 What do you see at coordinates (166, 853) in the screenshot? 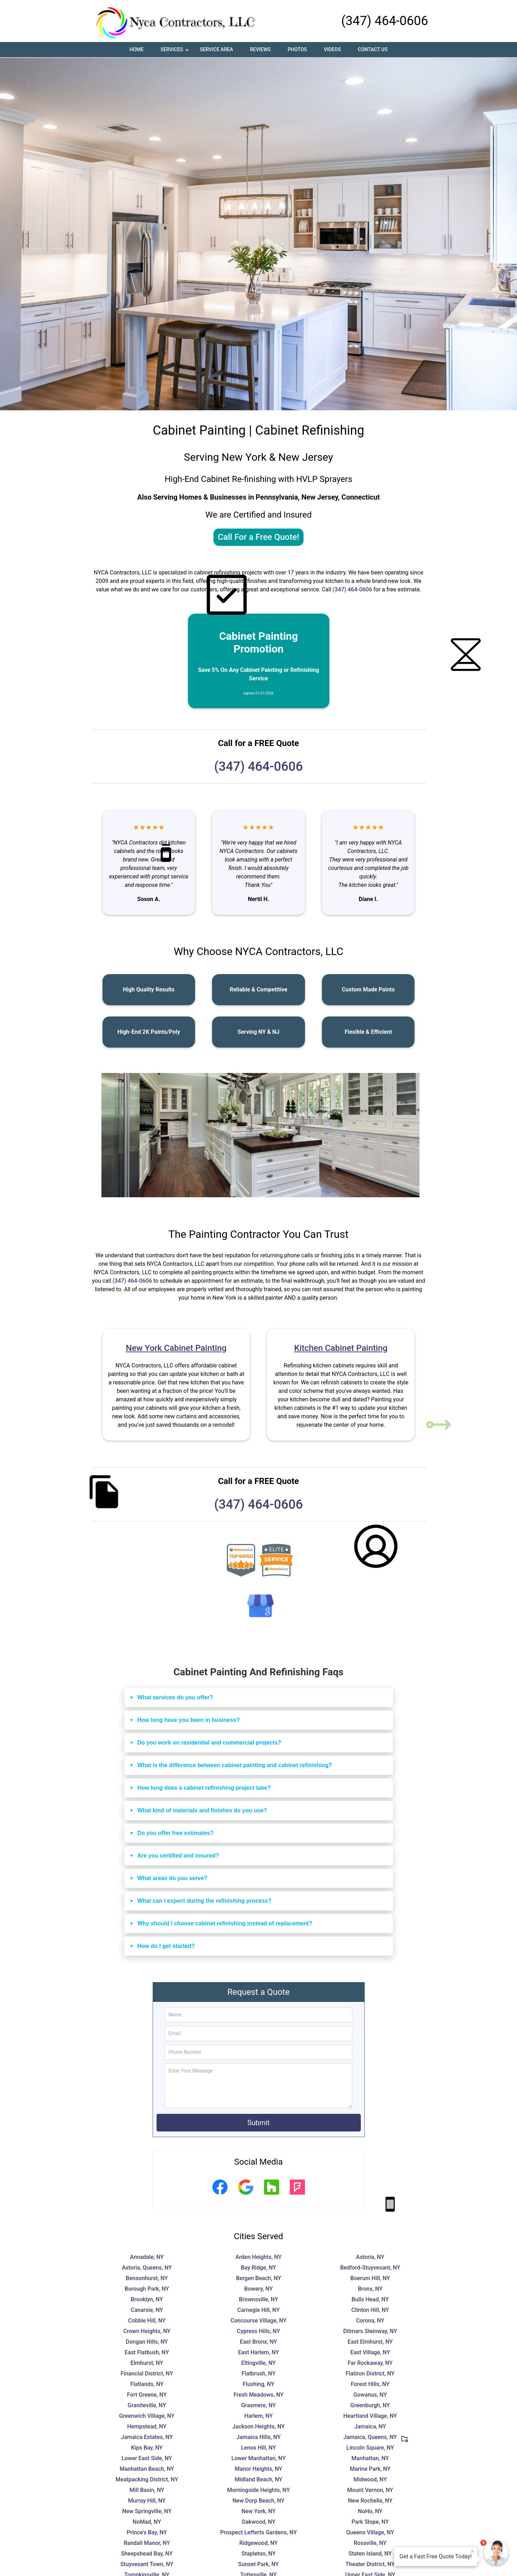
I see `store or save items in a container` at bounding box center [166, 853].